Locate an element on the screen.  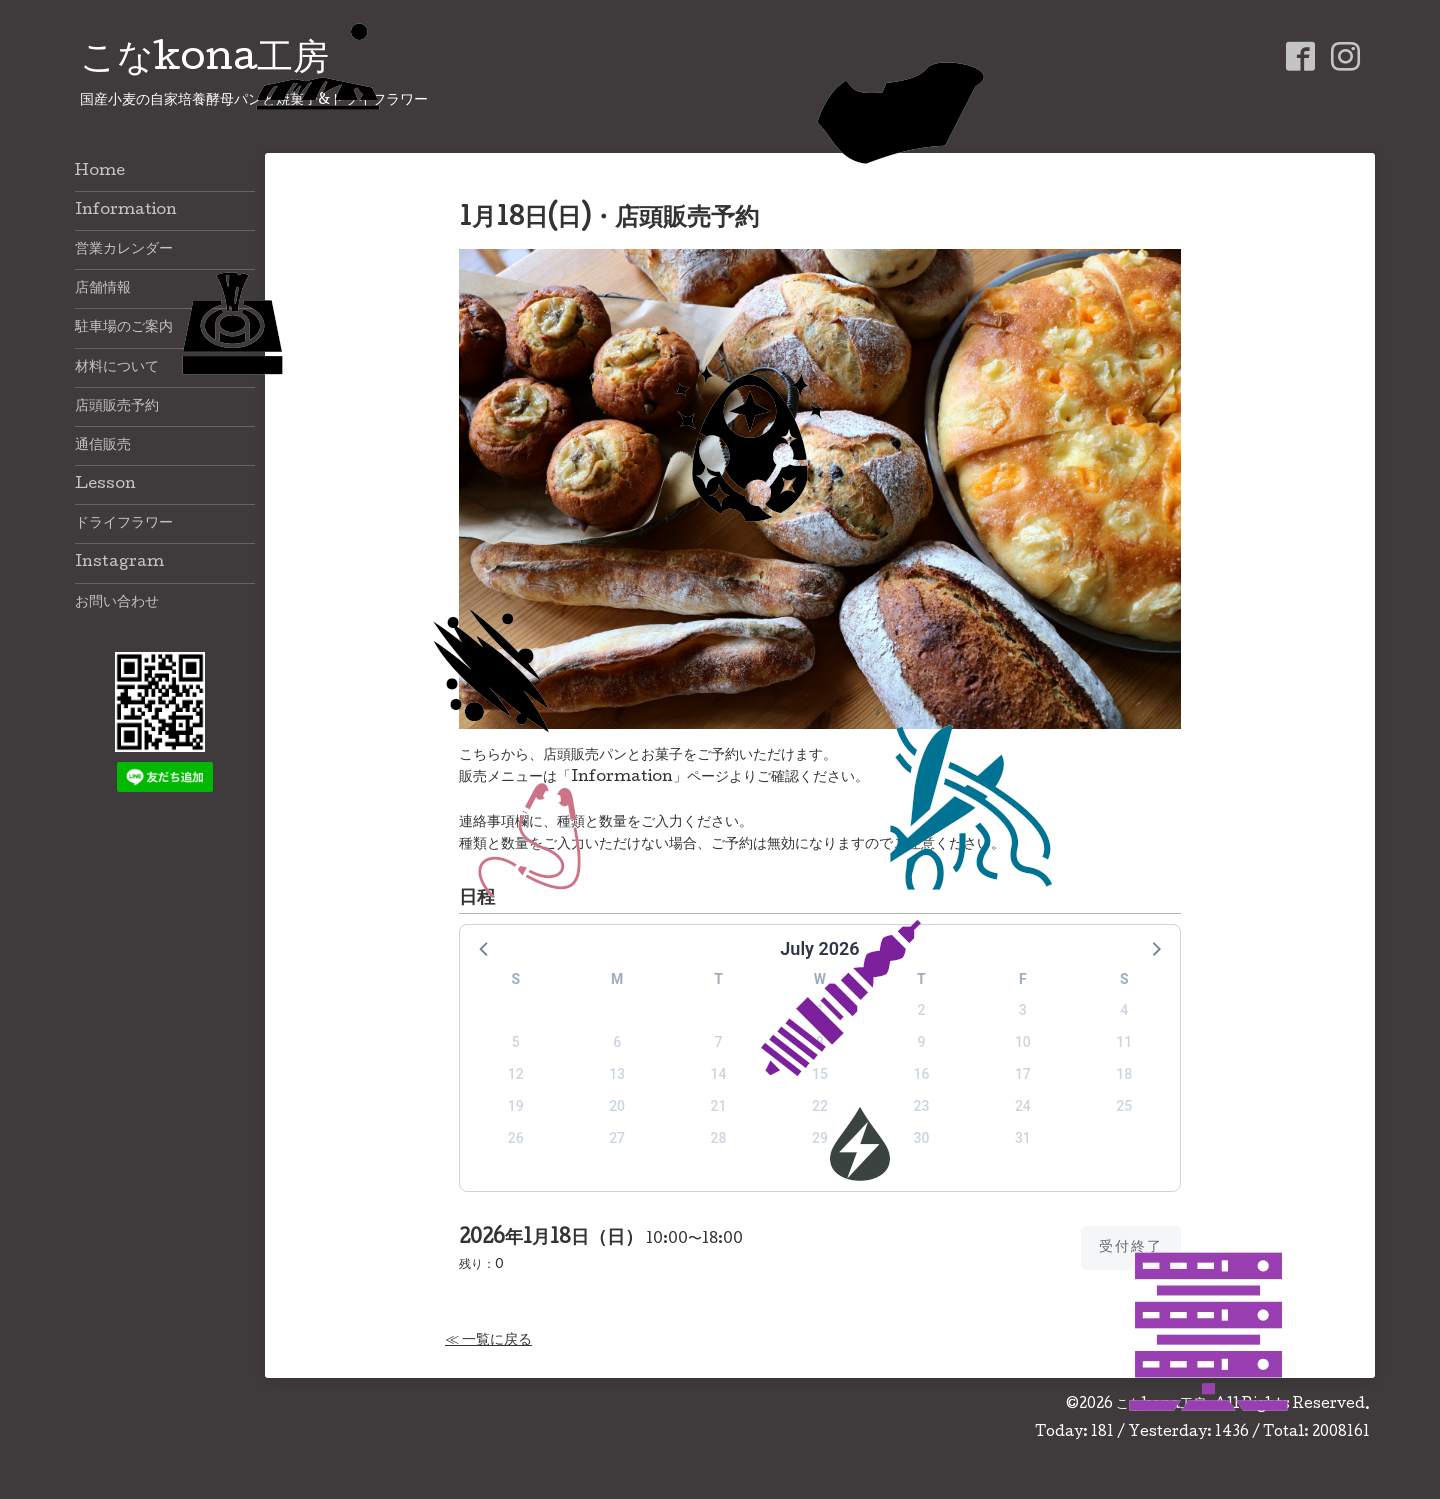
connect to wireless earbuds is located at coordinates (531, 840).